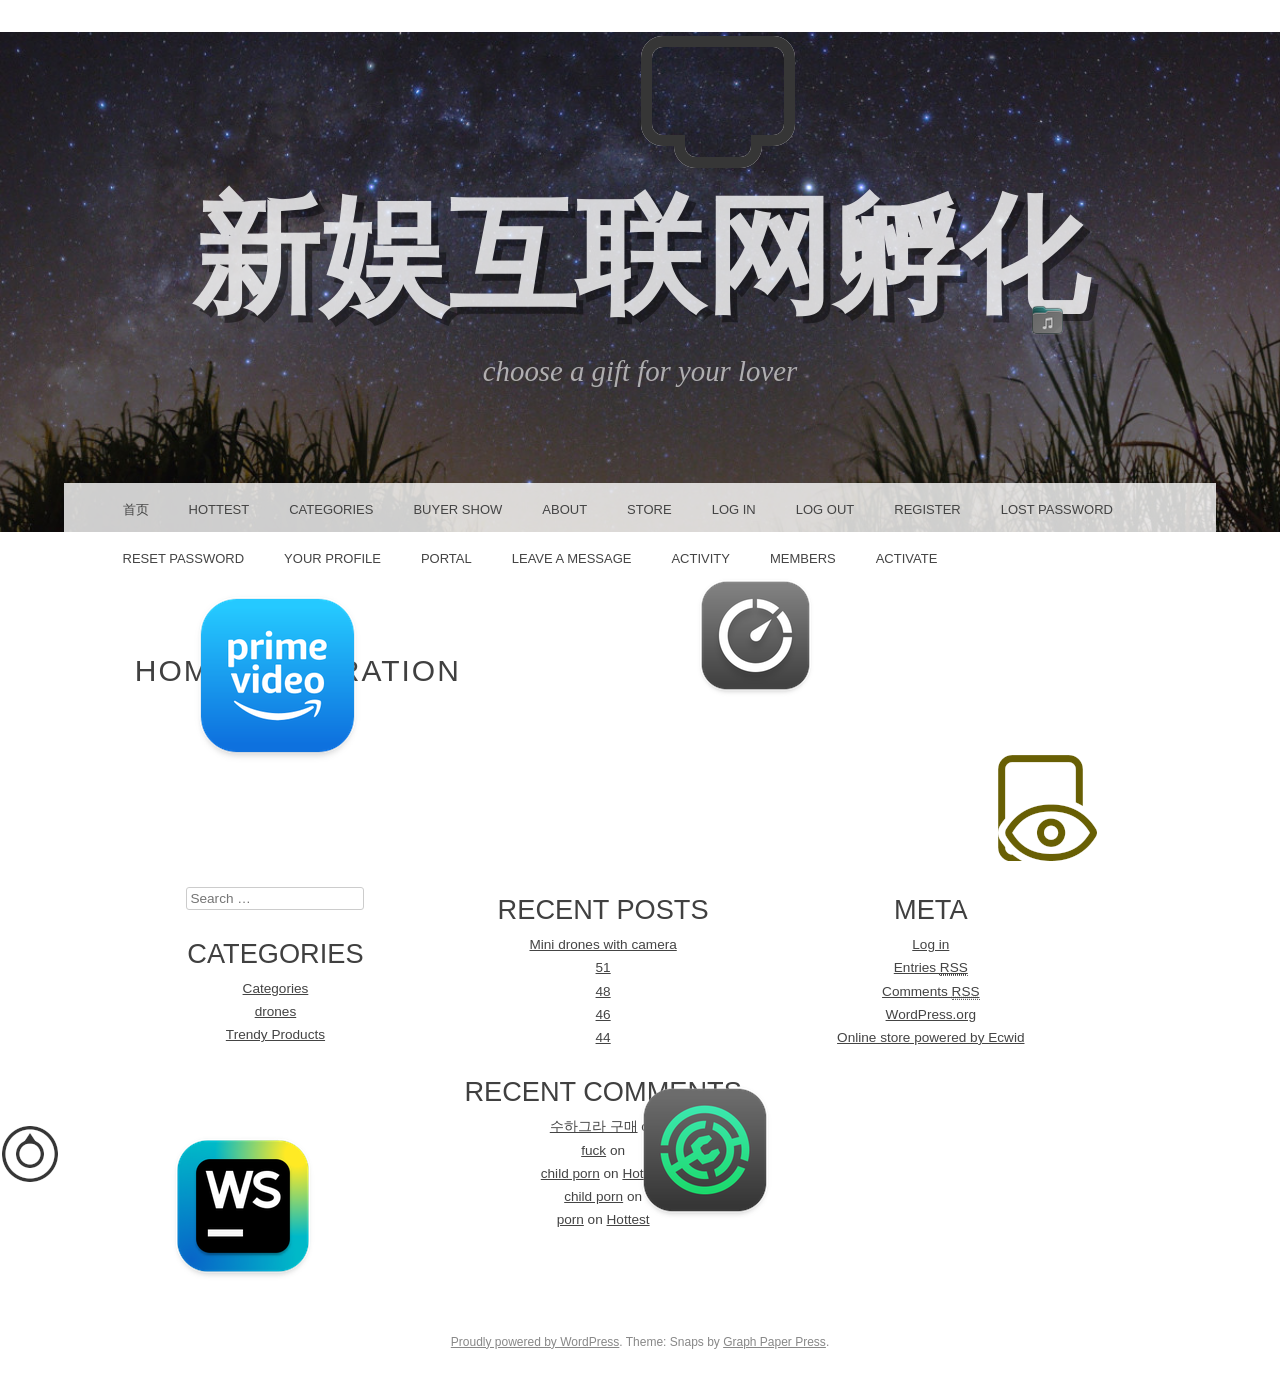 Image resolution: width=1280 pixels, height=1391 pixels. What do you see at coordinates (705, 1150) in the screenshot?
I see `open modrinth app for managing minecraft mods` at bounding box center [705, 1150].